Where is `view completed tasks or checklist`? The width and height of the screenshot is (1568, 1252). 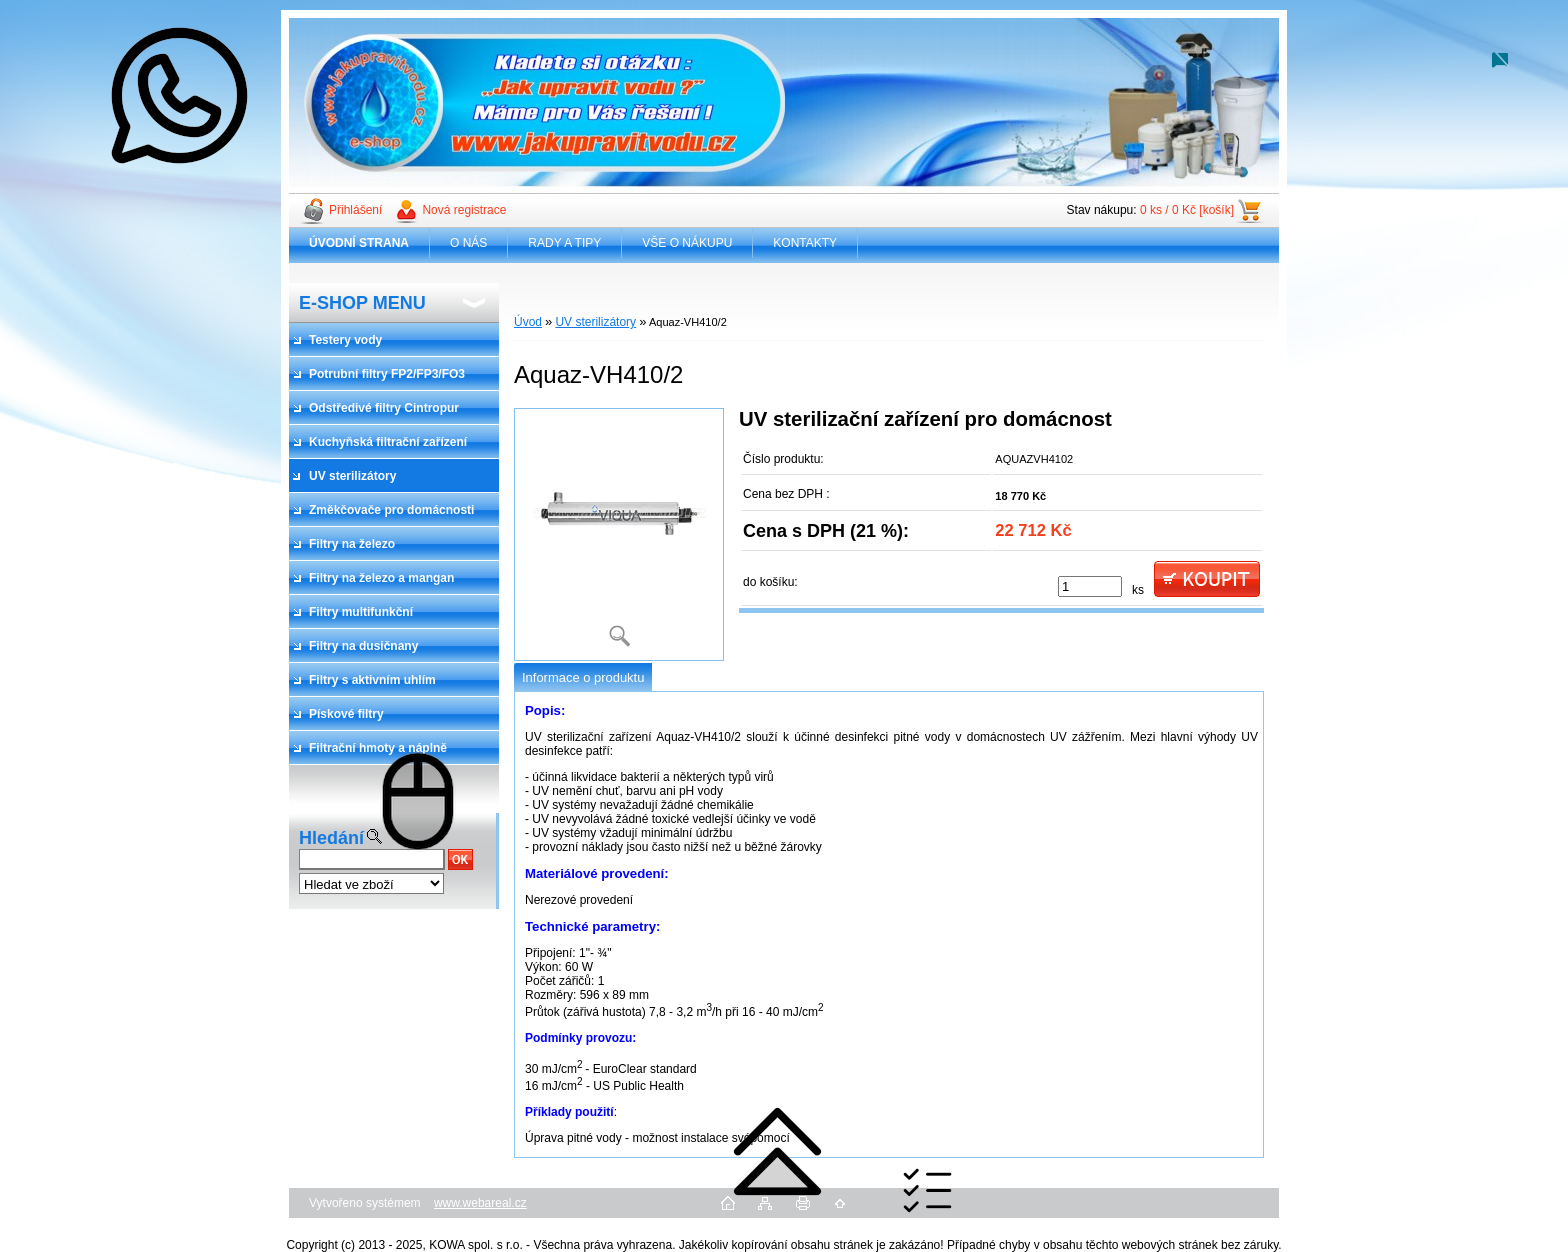 view completed tasks or checklist is located at coordinates (927, 1190).